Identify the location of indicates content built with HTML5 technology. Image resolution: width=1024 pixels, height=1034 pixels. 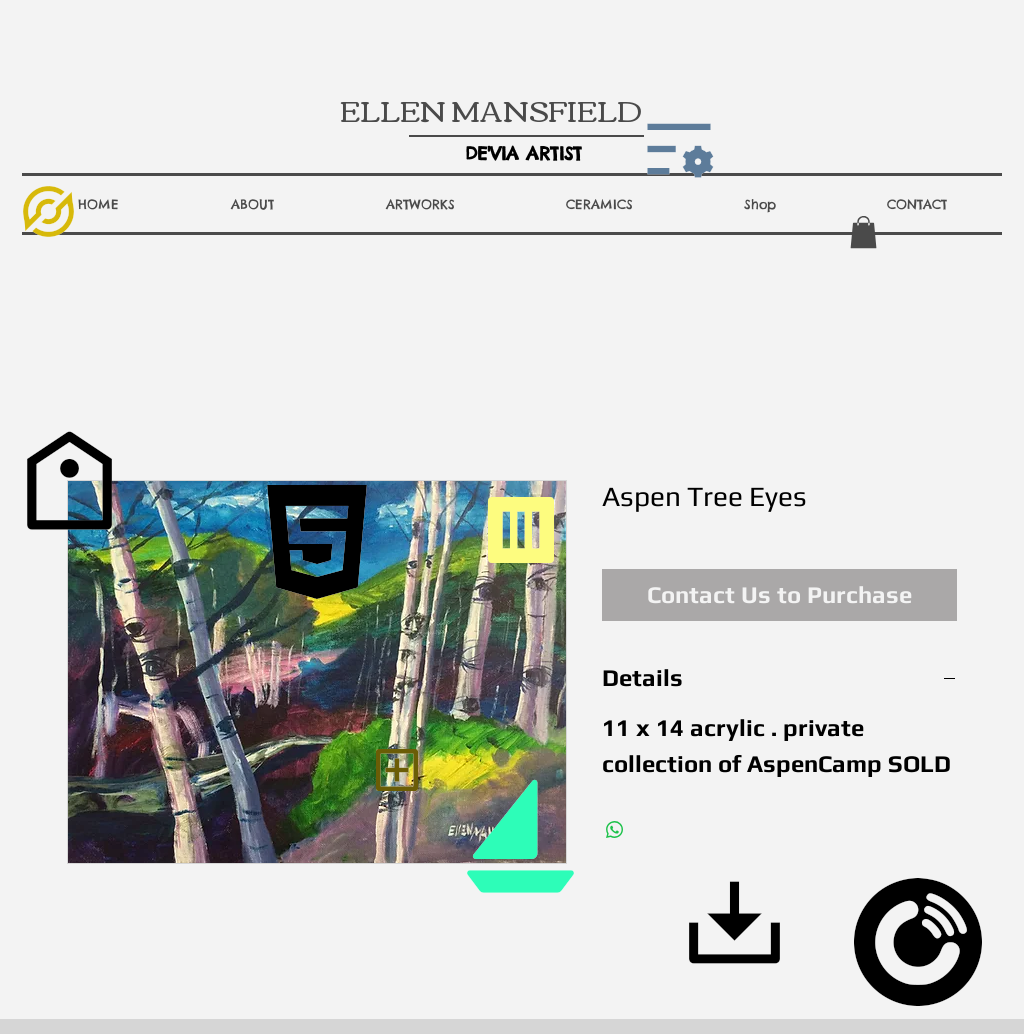
(317, 542).